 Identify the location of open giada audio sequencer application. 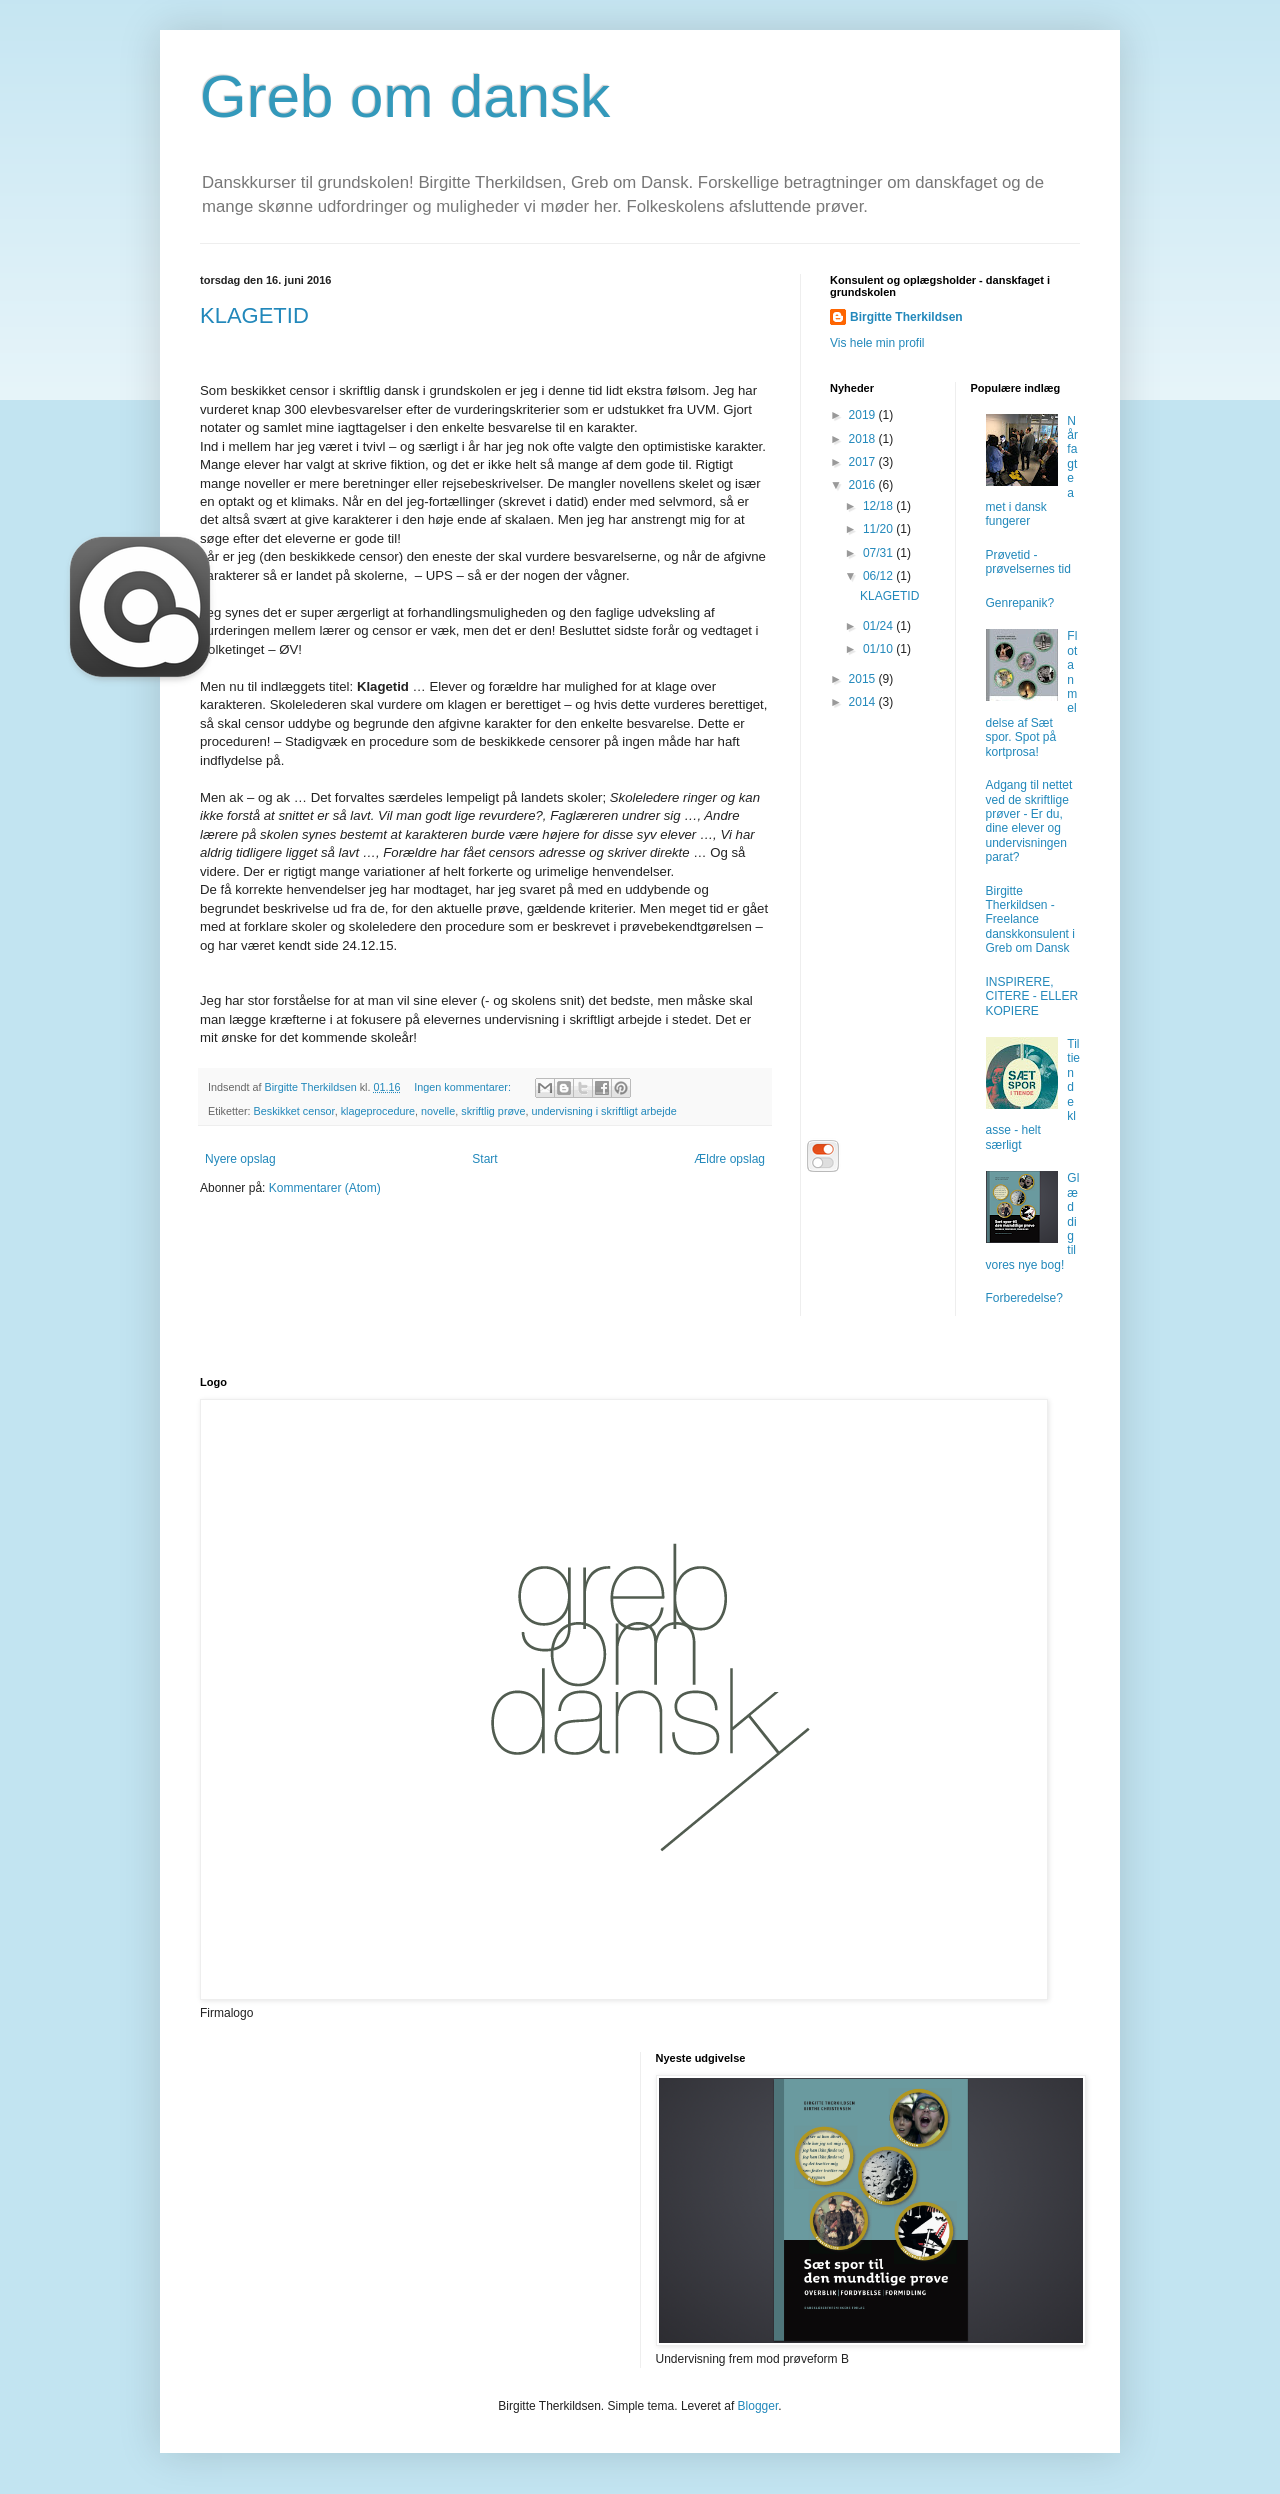
(140, 607).